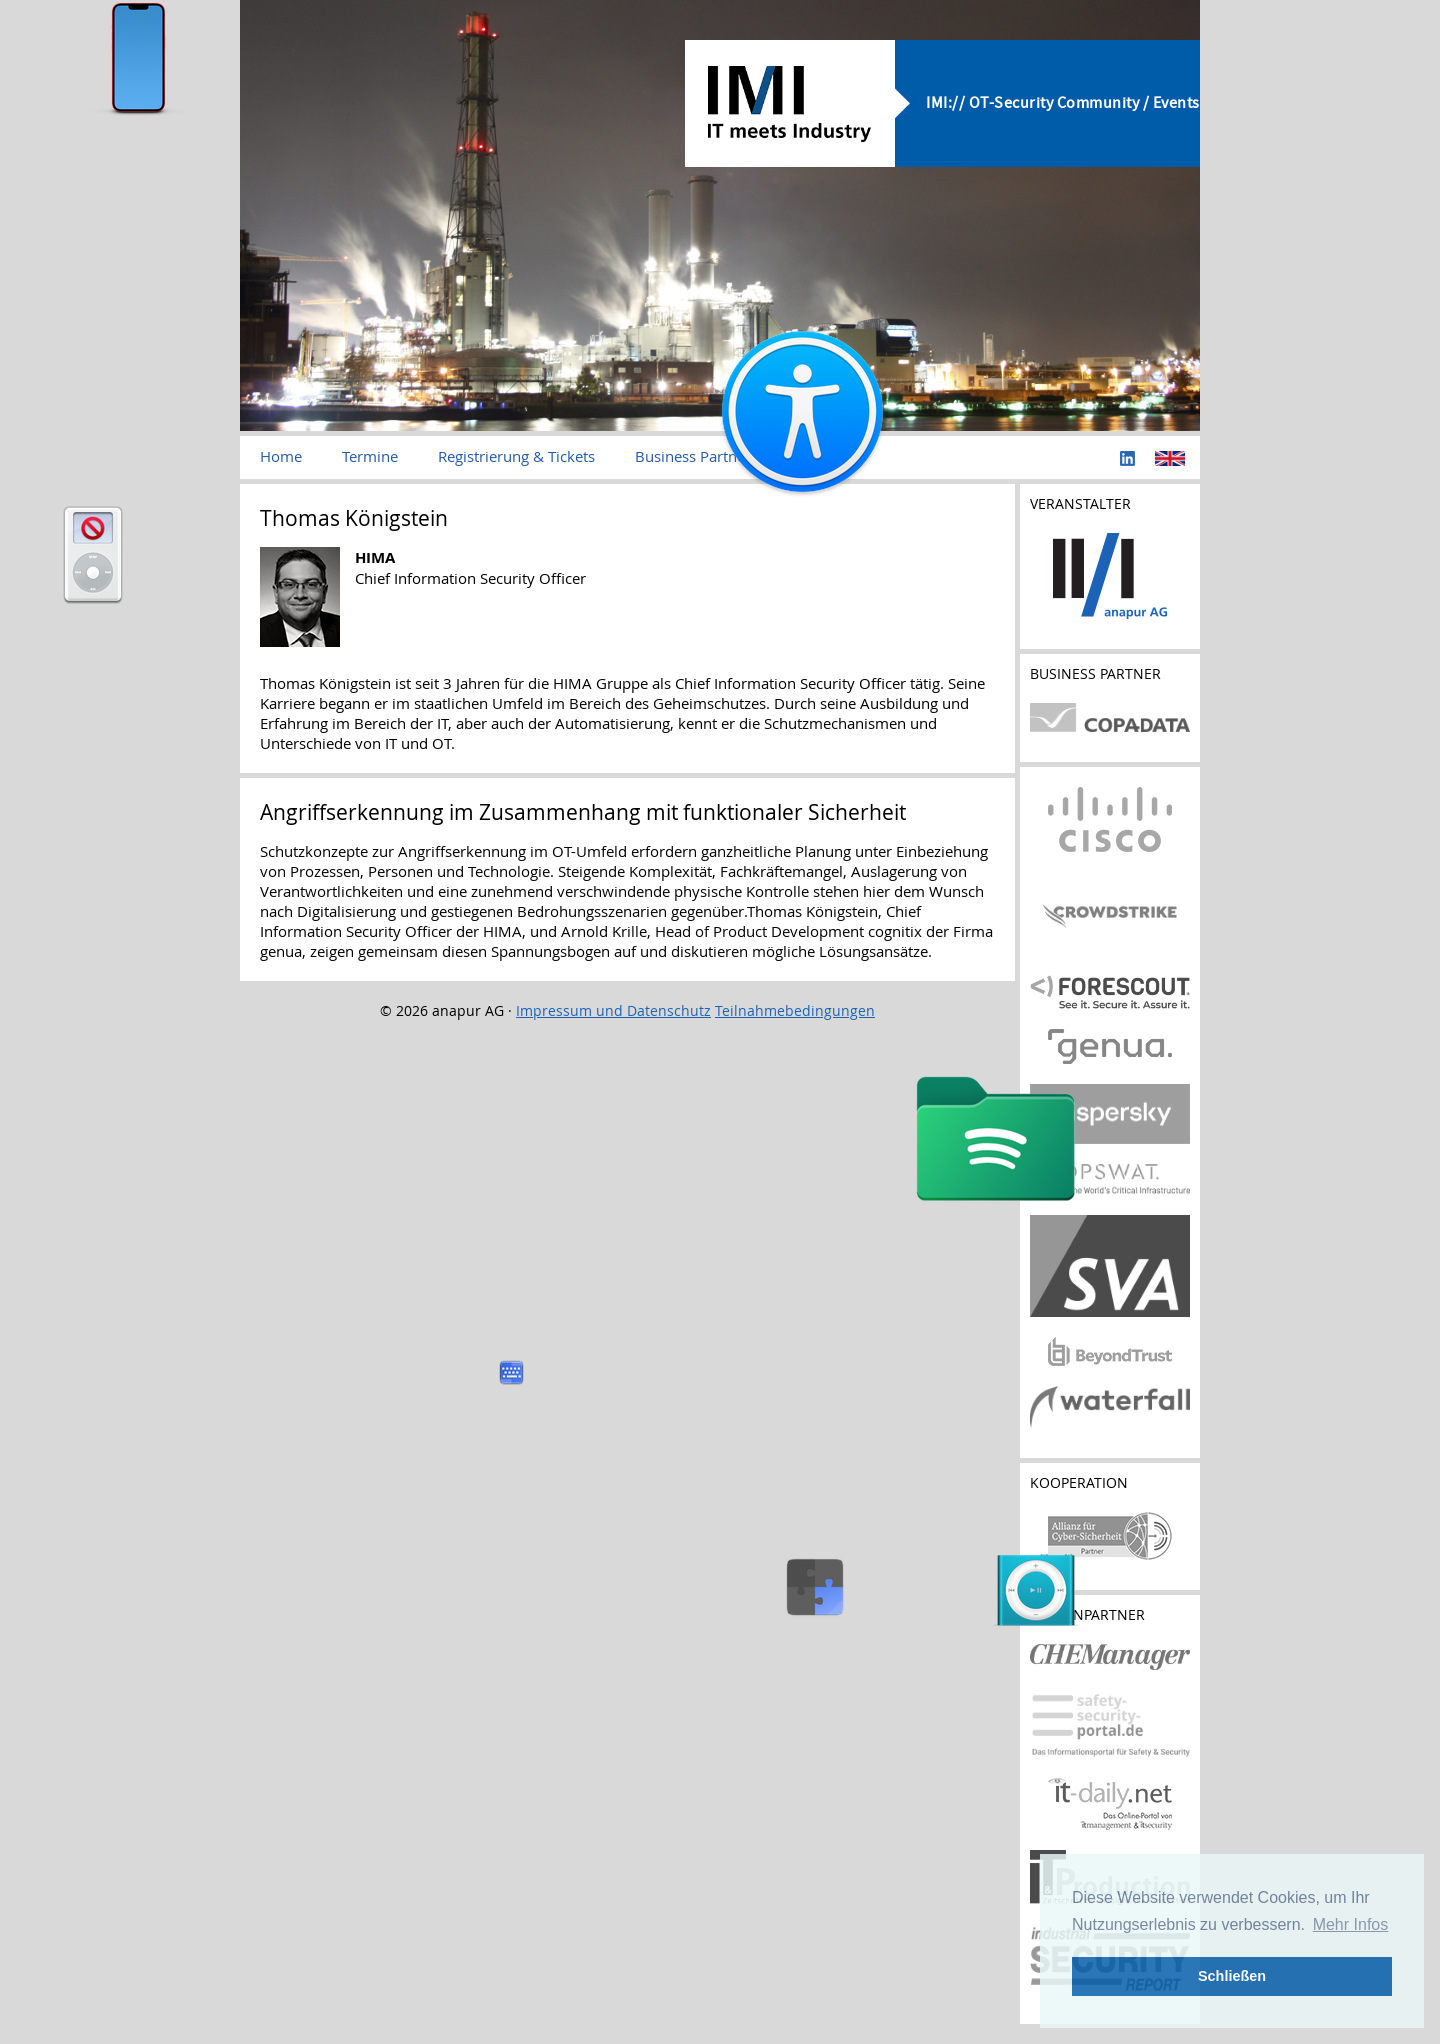 The height and width of the screenshot is (2044, 1440). What do you see at coordinates (1036, 1590) in the screenshot?
I see `iPod shuffle device connected` at bounding box center [1036, 1590].